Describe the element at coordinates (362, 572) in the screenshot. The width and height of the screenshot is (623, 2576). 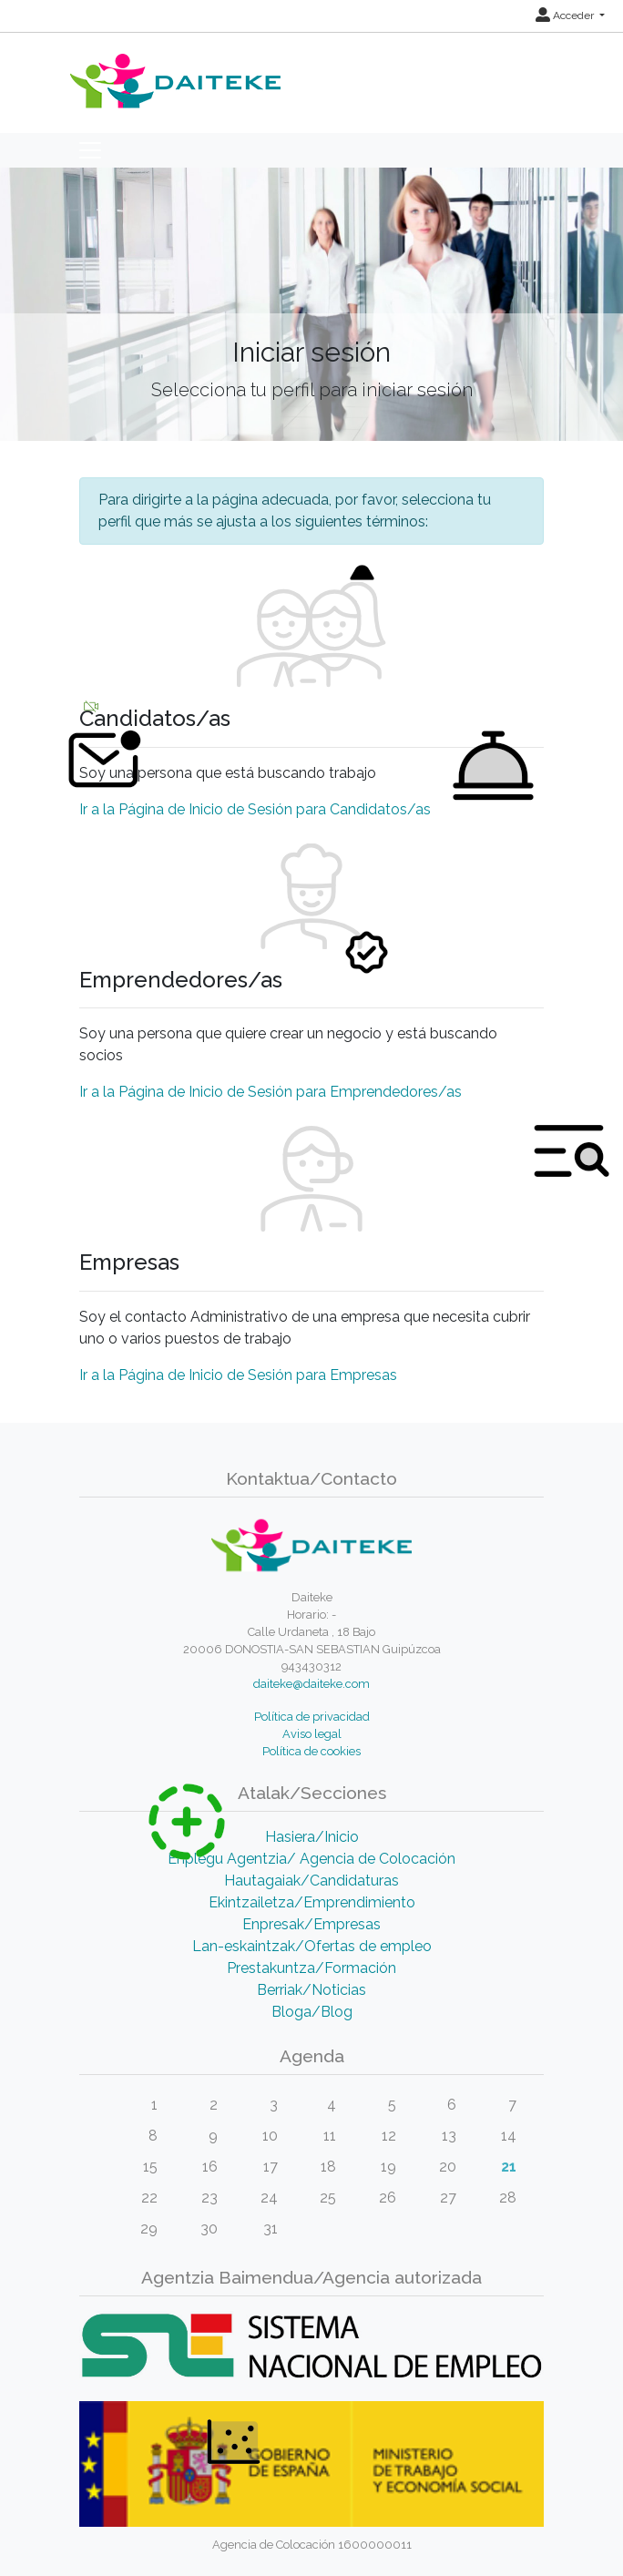
I see `indicates a mound or hill terrain feature` at that location.